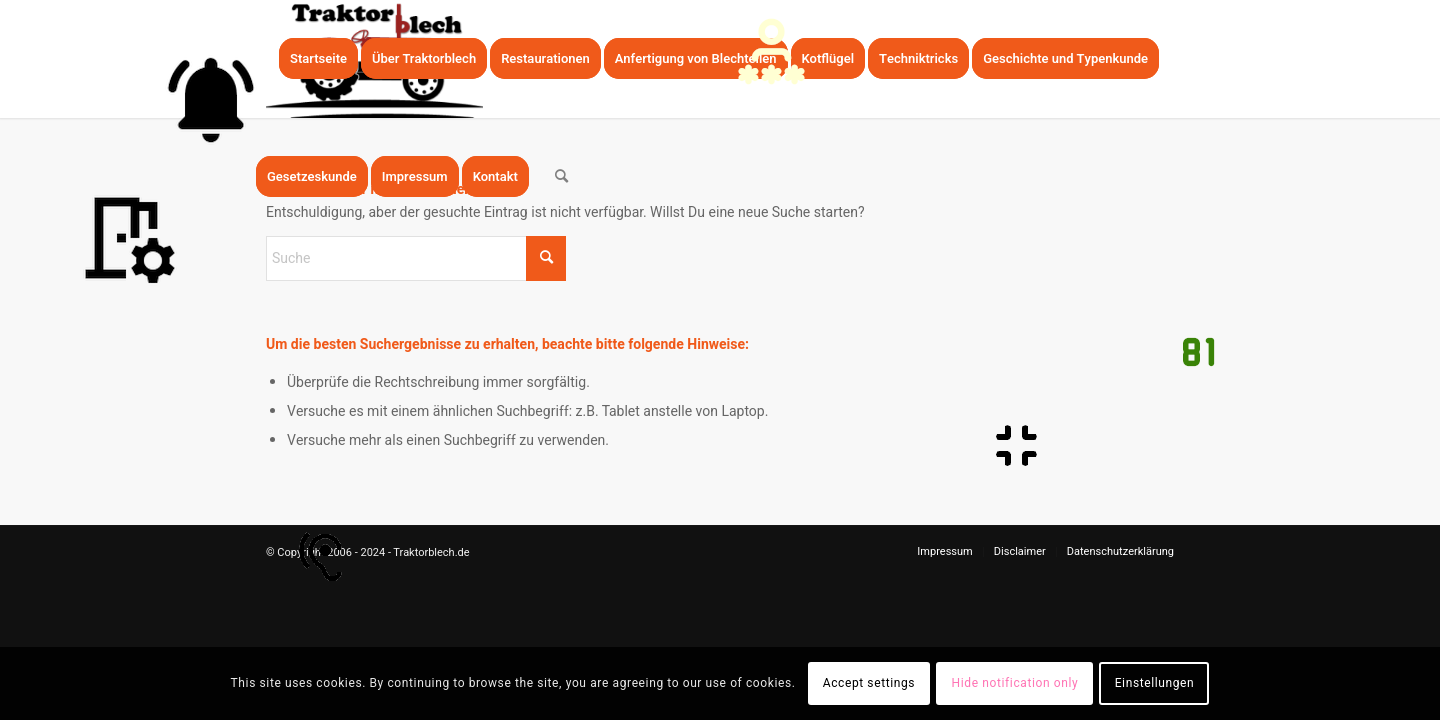 The width and height of the screenshot is (1440, 720). I want to click on indicates item number 81 in a list or sequence, so click(1200, 352).